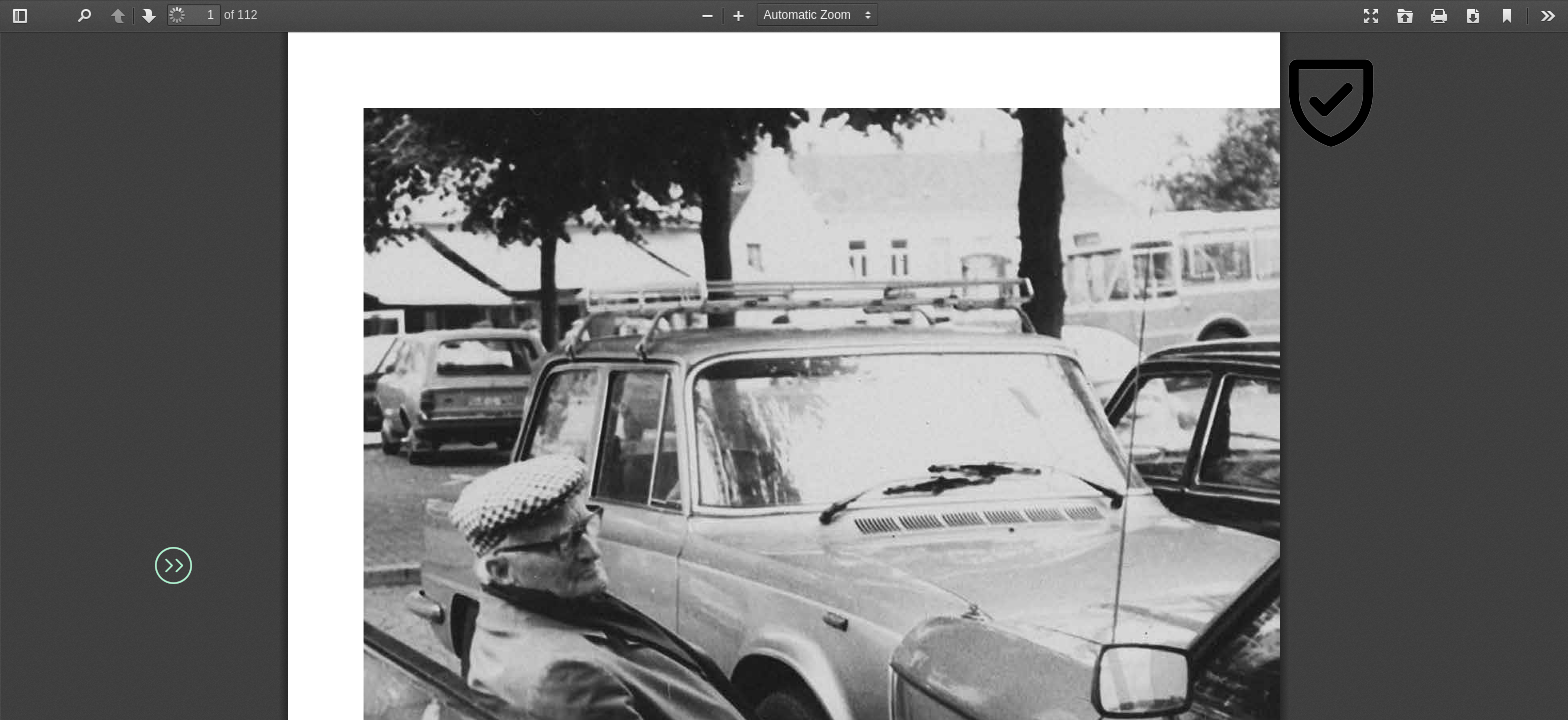  I want to click on skip forward or advance to end, so click(173, 565).